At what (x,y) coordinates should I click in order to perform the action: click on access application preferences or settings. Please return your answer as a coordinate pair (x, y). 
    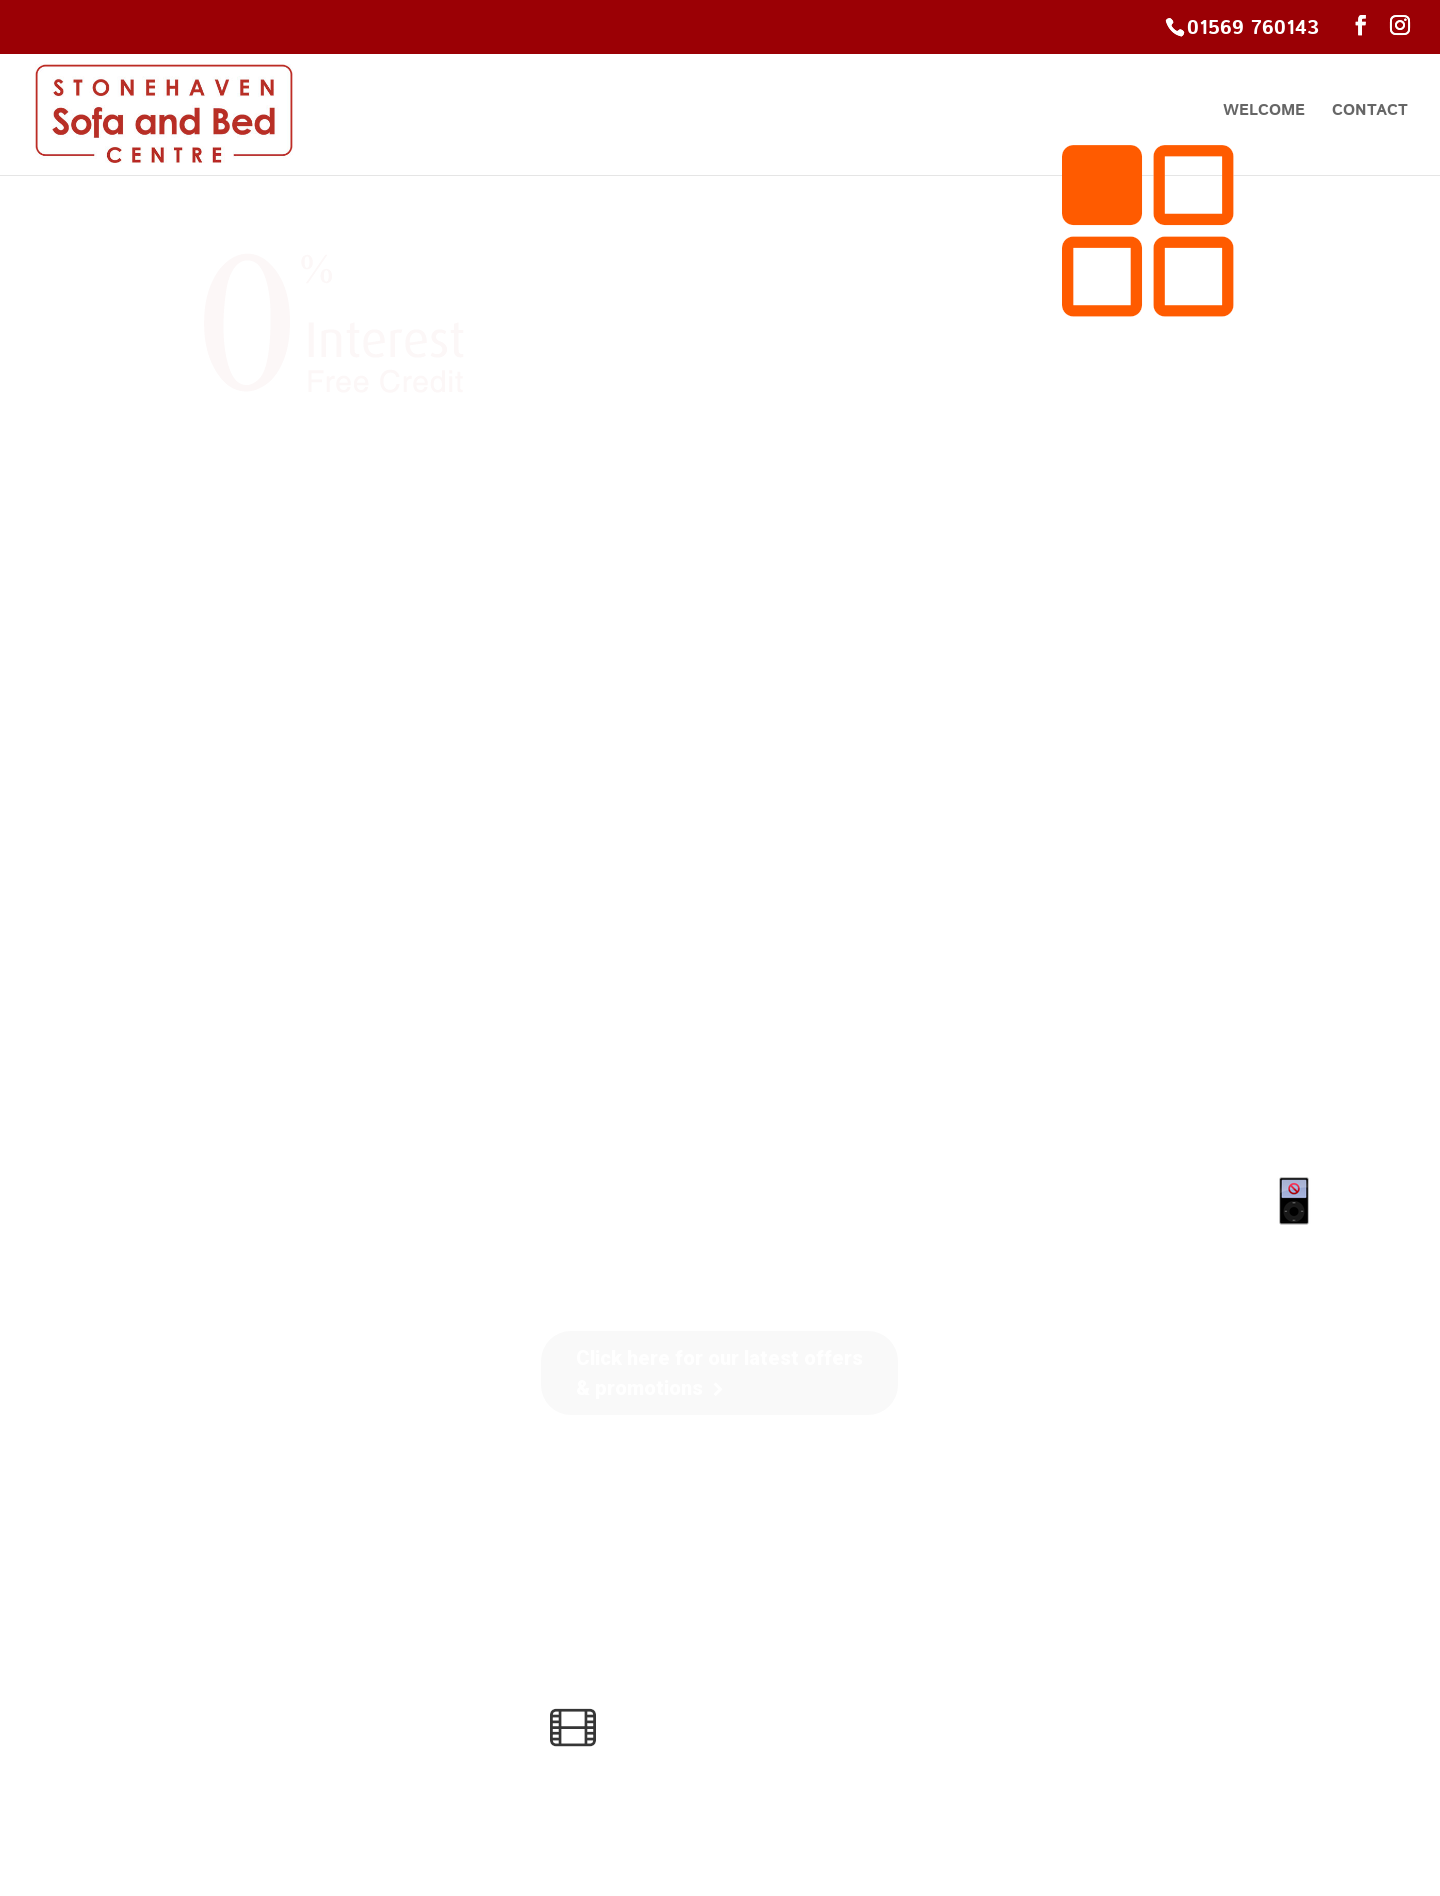
    Looking at the image, I should click on (1153, 236).